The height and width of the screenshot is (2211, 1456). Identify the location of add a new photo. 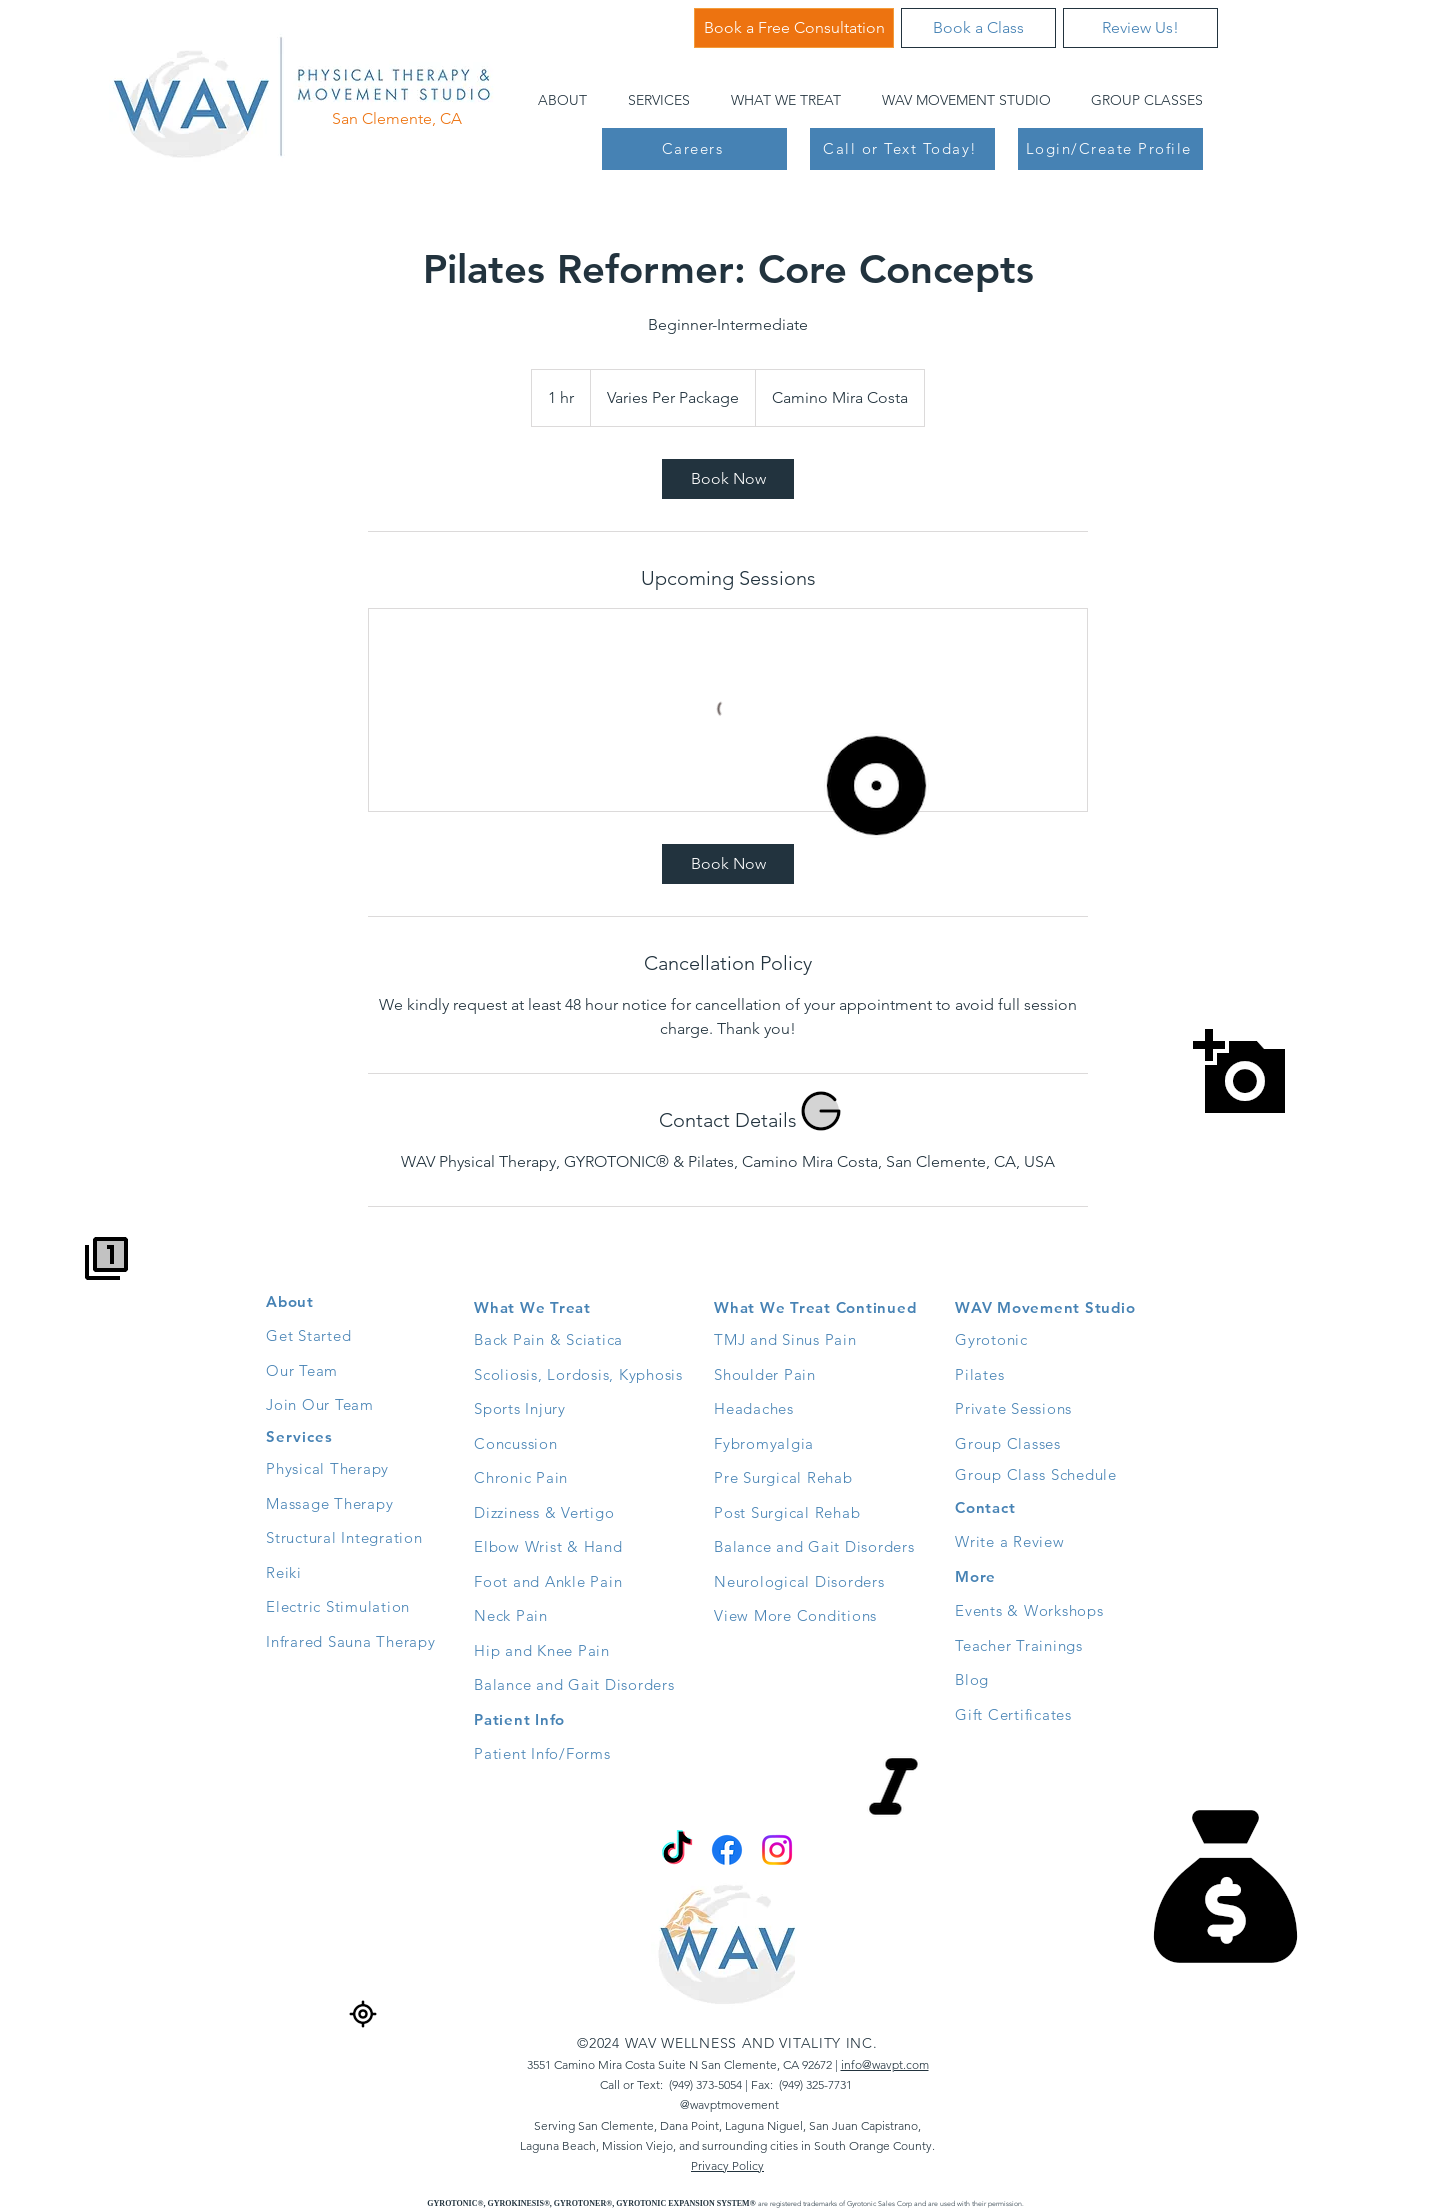
(1241, 1073).